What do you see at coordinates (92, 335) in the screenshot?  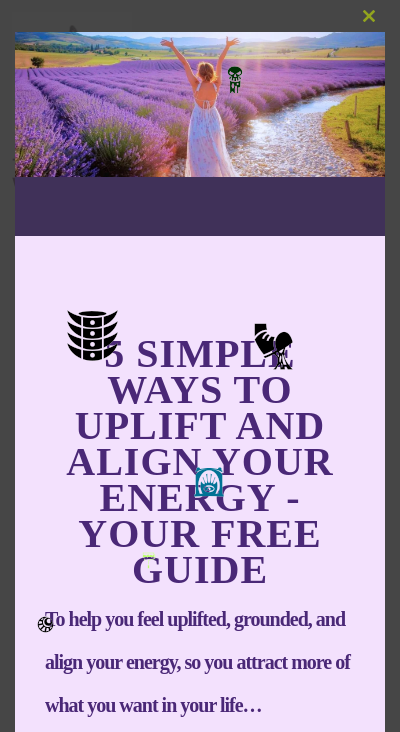 I see `server or database storage indicator` at bounding box center [92, 335].